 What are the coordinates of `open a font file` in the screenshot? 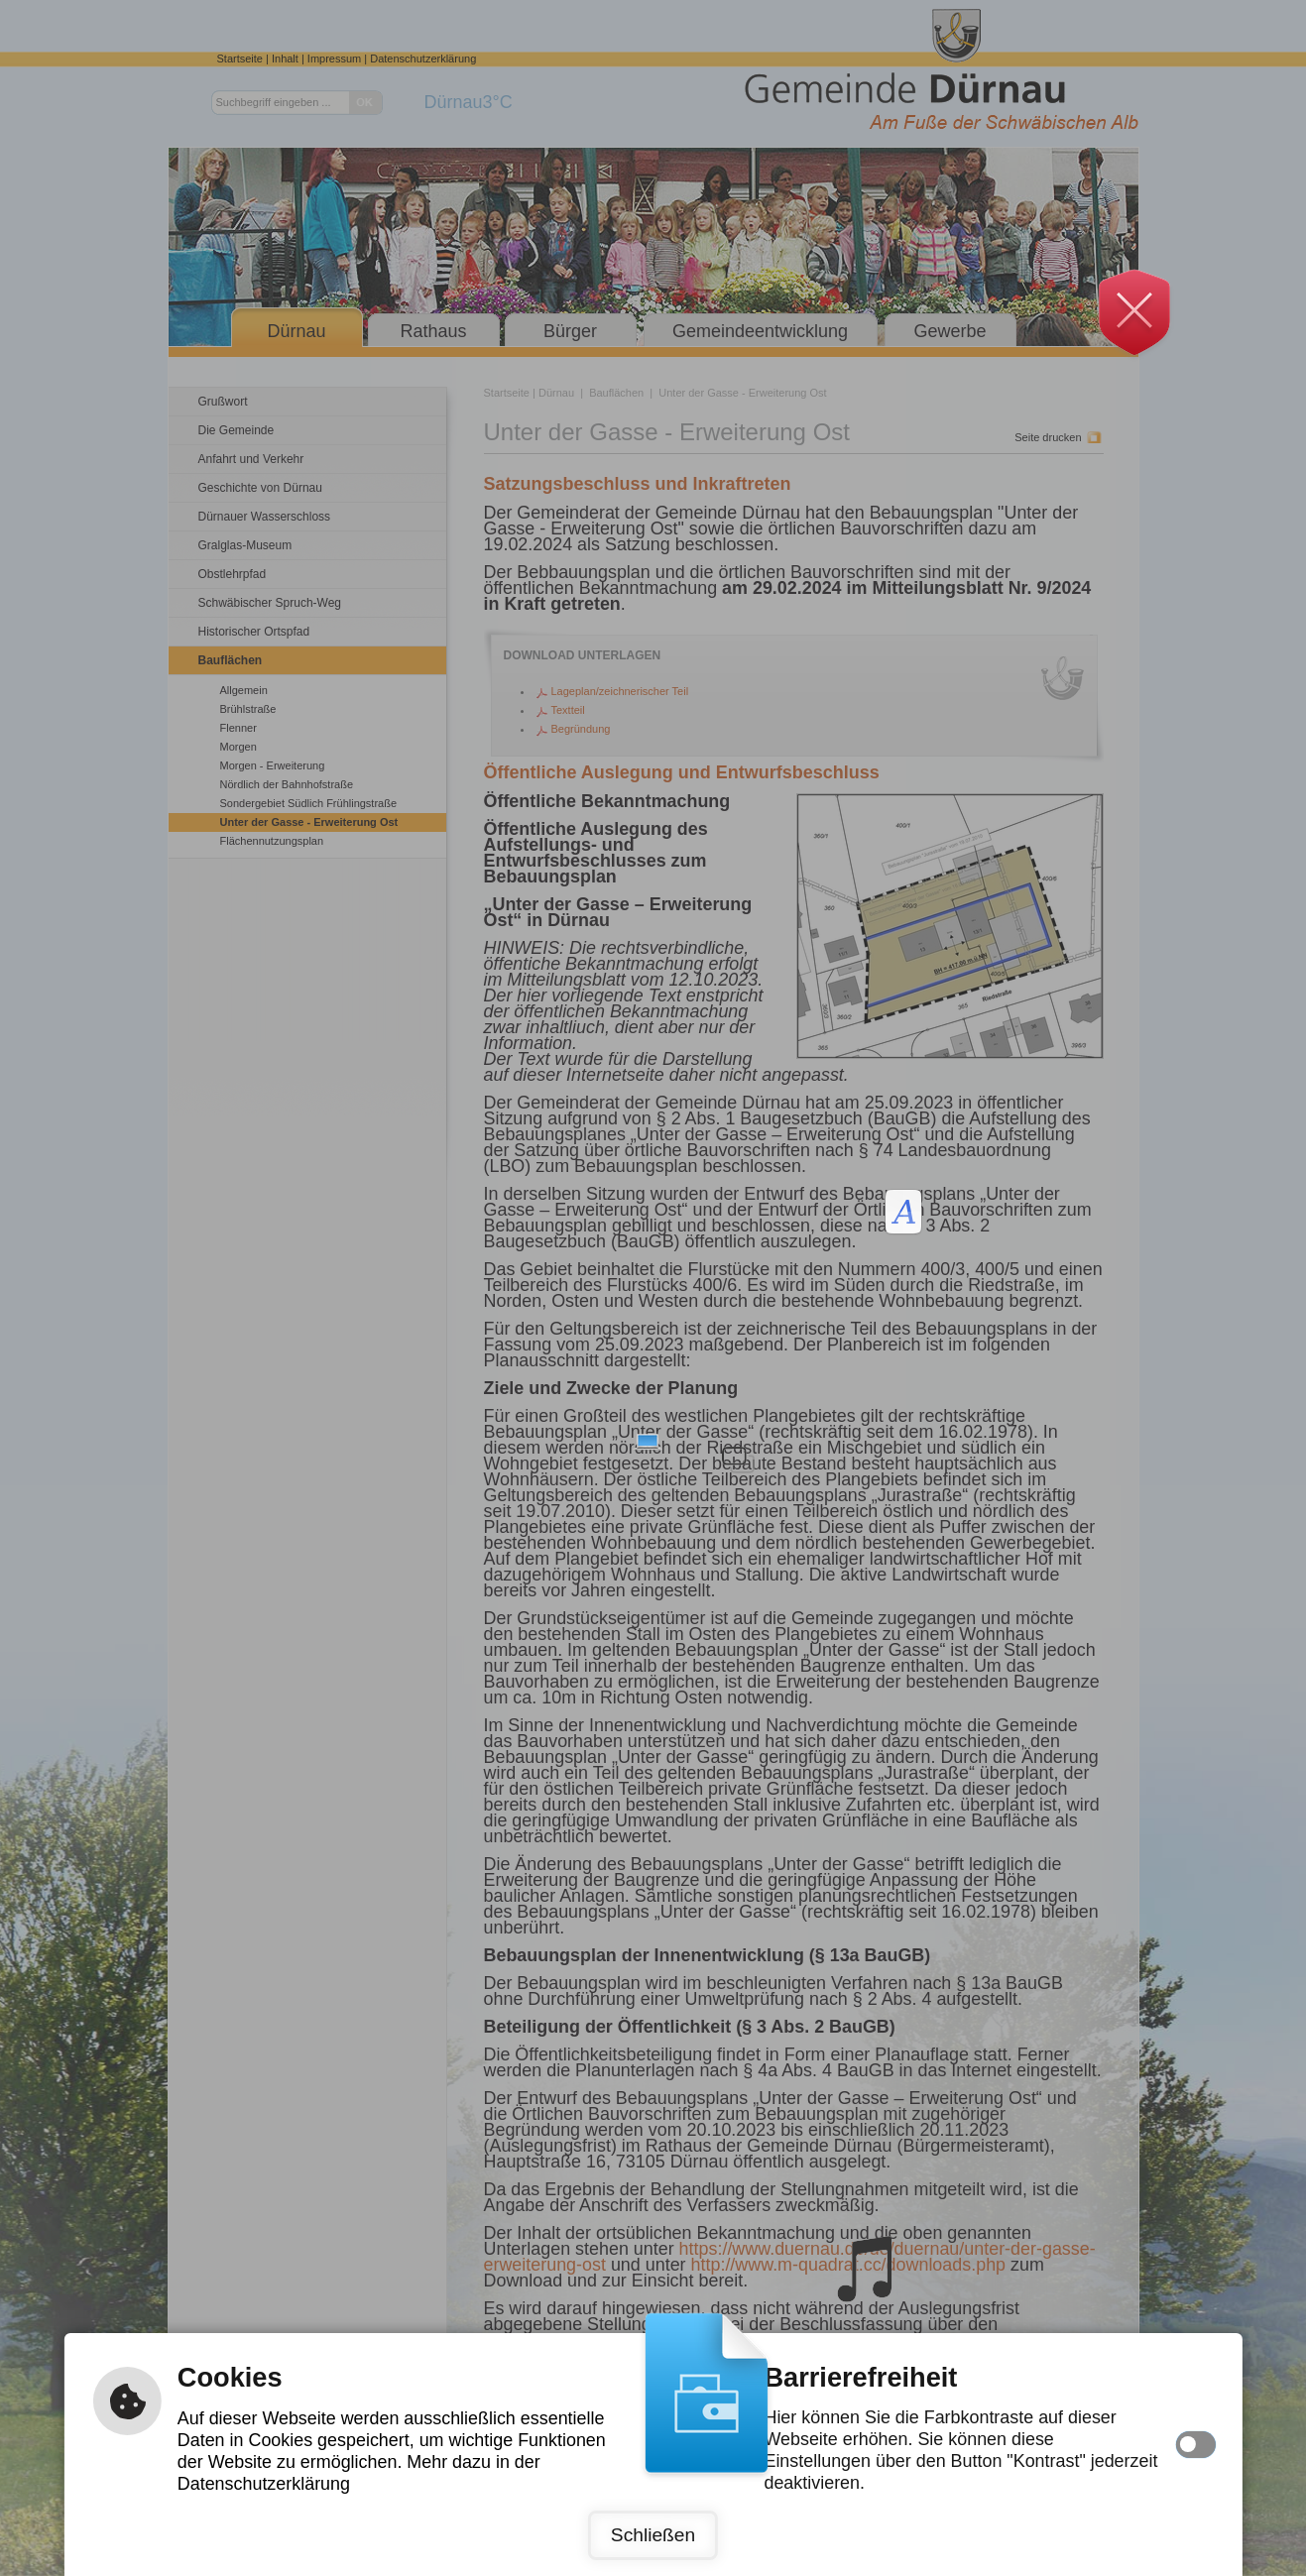 It's located at (903, 1212).